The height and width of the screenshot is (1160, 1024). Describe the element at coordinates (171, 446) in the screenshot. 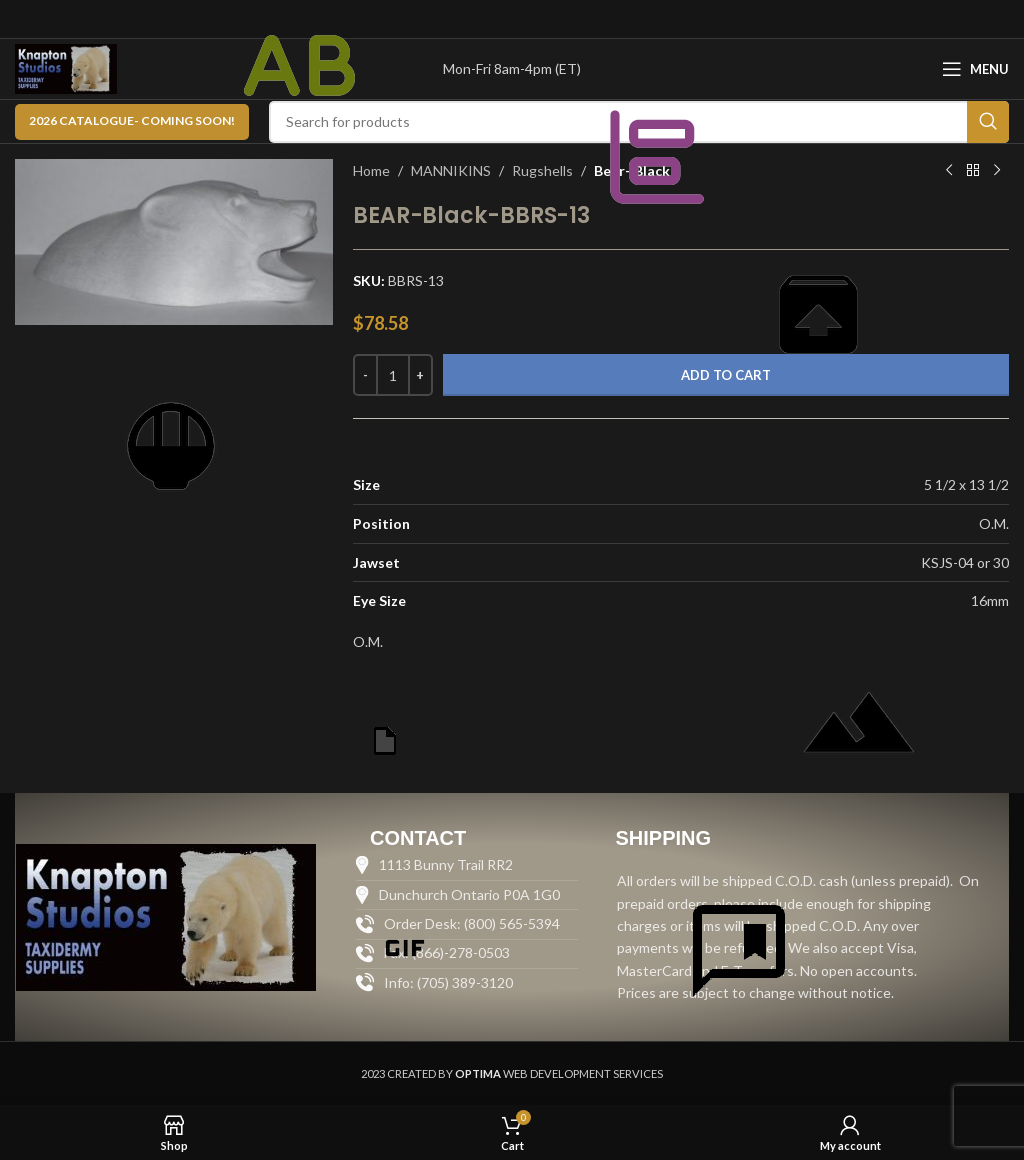

I see `browse asian or rice-based cuisine options` at that location.